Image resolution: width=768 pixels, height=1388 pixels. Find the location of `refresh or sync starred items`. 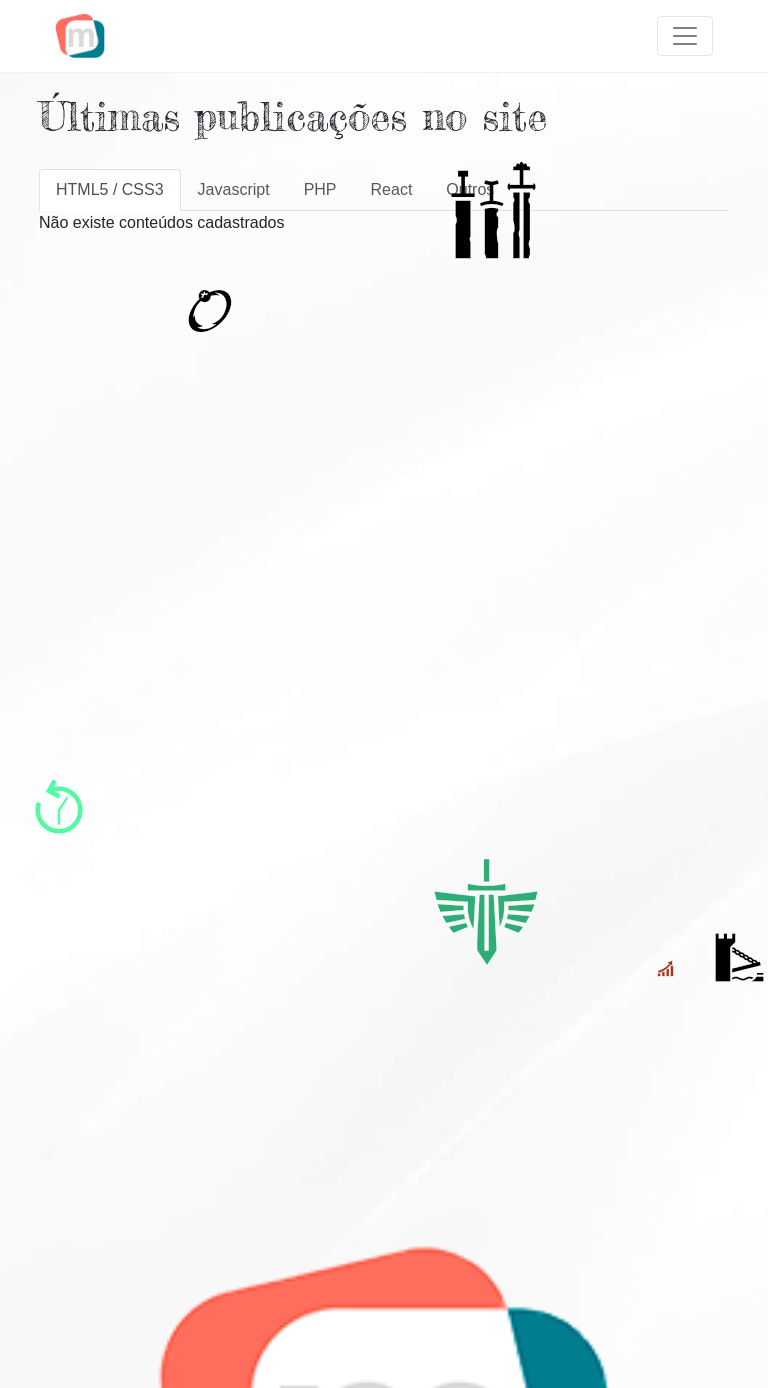

refresh or sync starred items is located at coordinates (210, 311).